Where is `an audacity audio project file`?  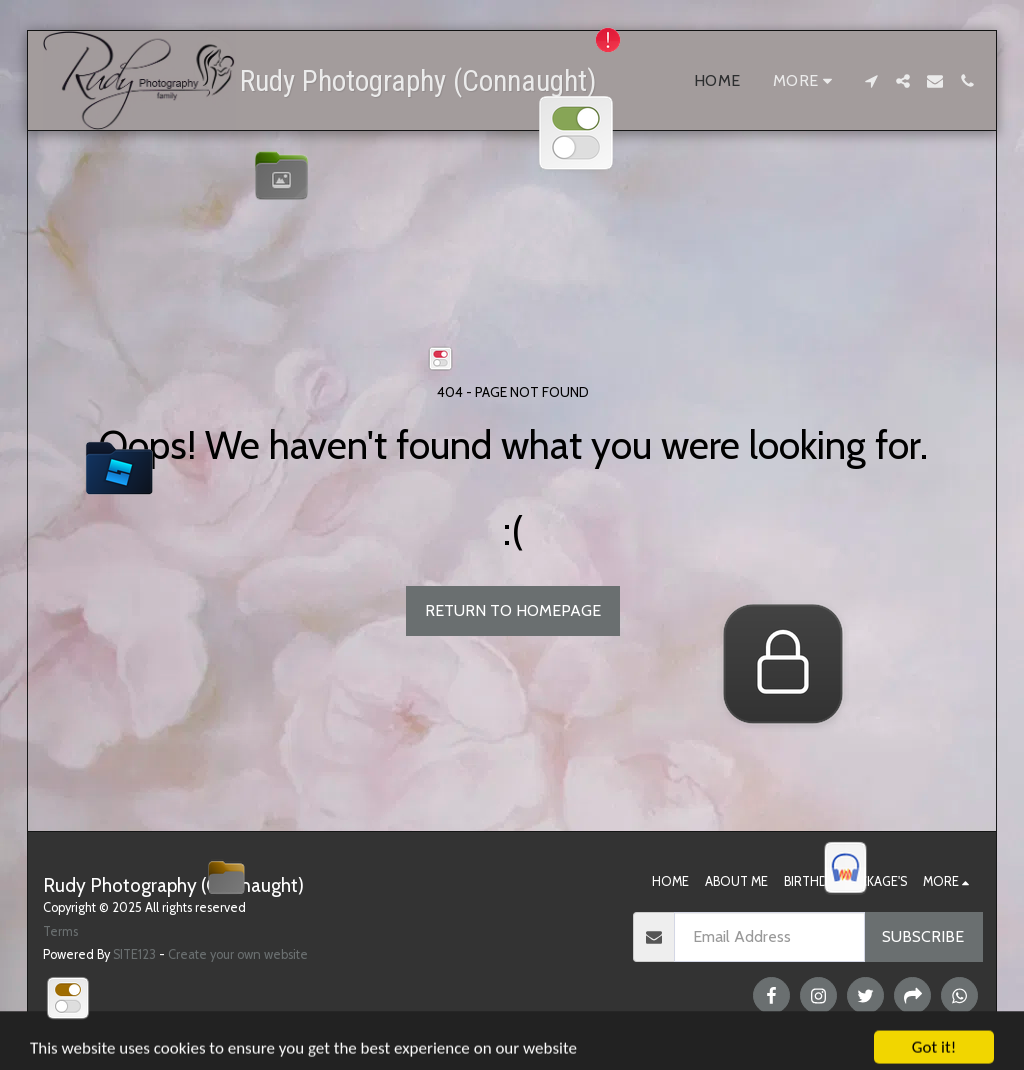
an audacity audio project file is located at coordinates (845, 867).